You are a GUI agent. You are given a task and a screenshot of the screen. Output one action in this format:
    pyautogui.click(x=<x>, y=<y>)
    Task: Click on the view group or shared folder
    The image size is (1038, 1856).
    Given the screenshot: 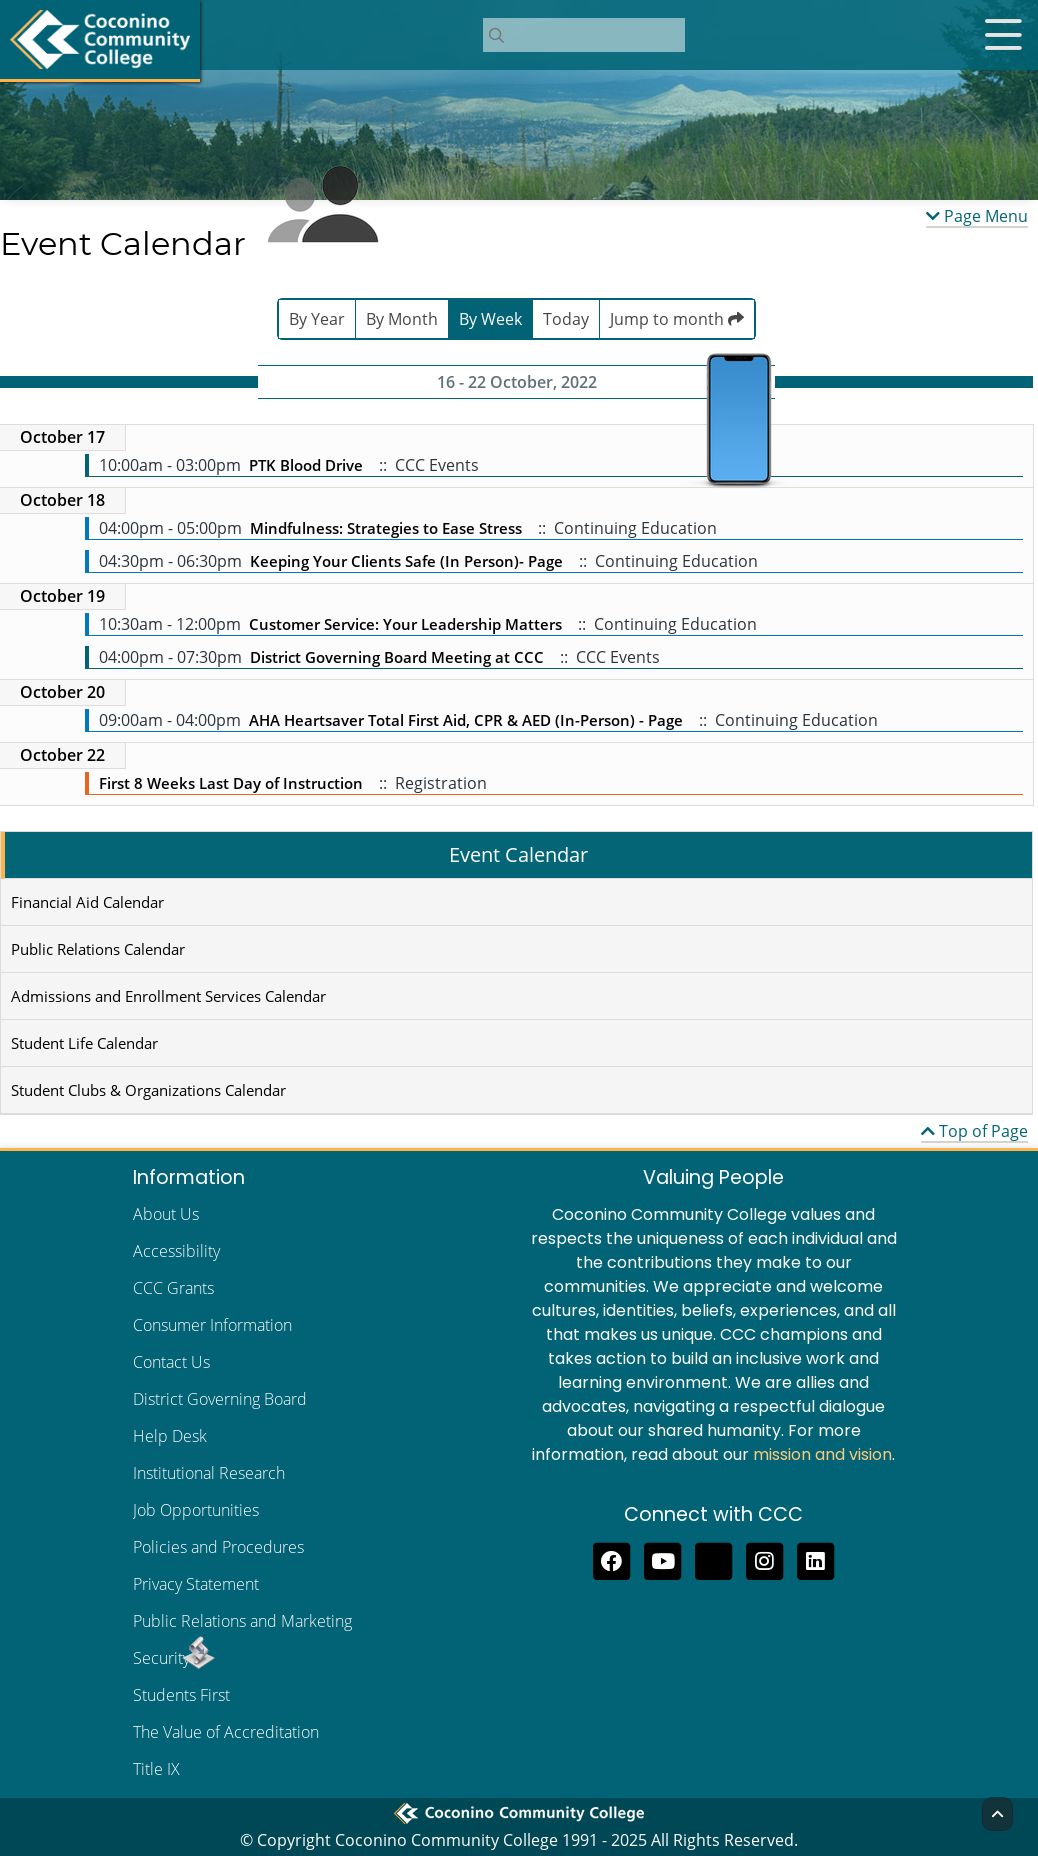 What is the action you would take?
    pyautogui.click(x=323, y=193)
    